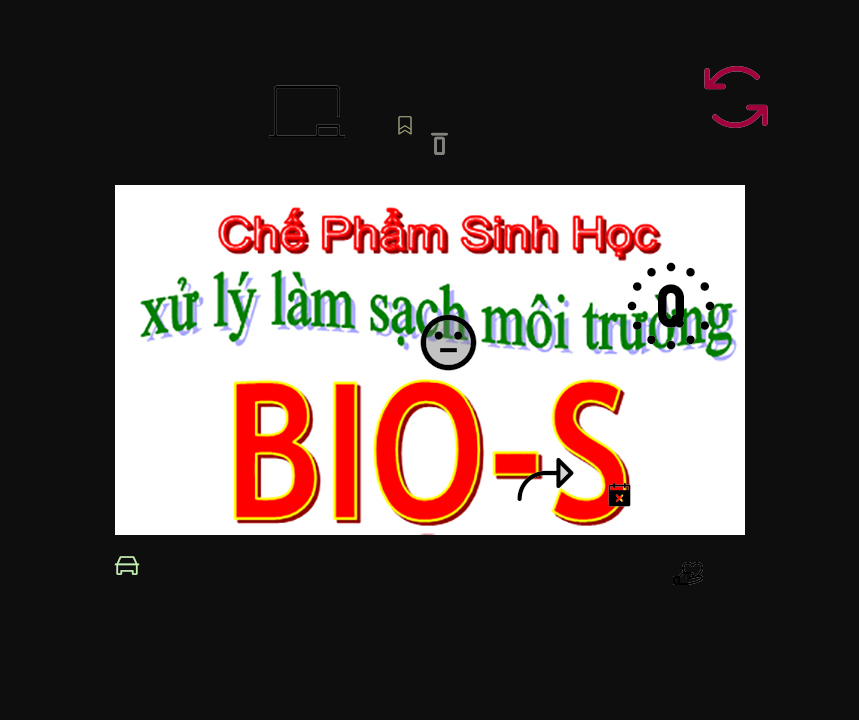 The width and height of the screenshot is (859, 720). What do you see at coordinates (405, 125) in the screenshot?
I see `save this item for later` at bounding box center [405, 125].